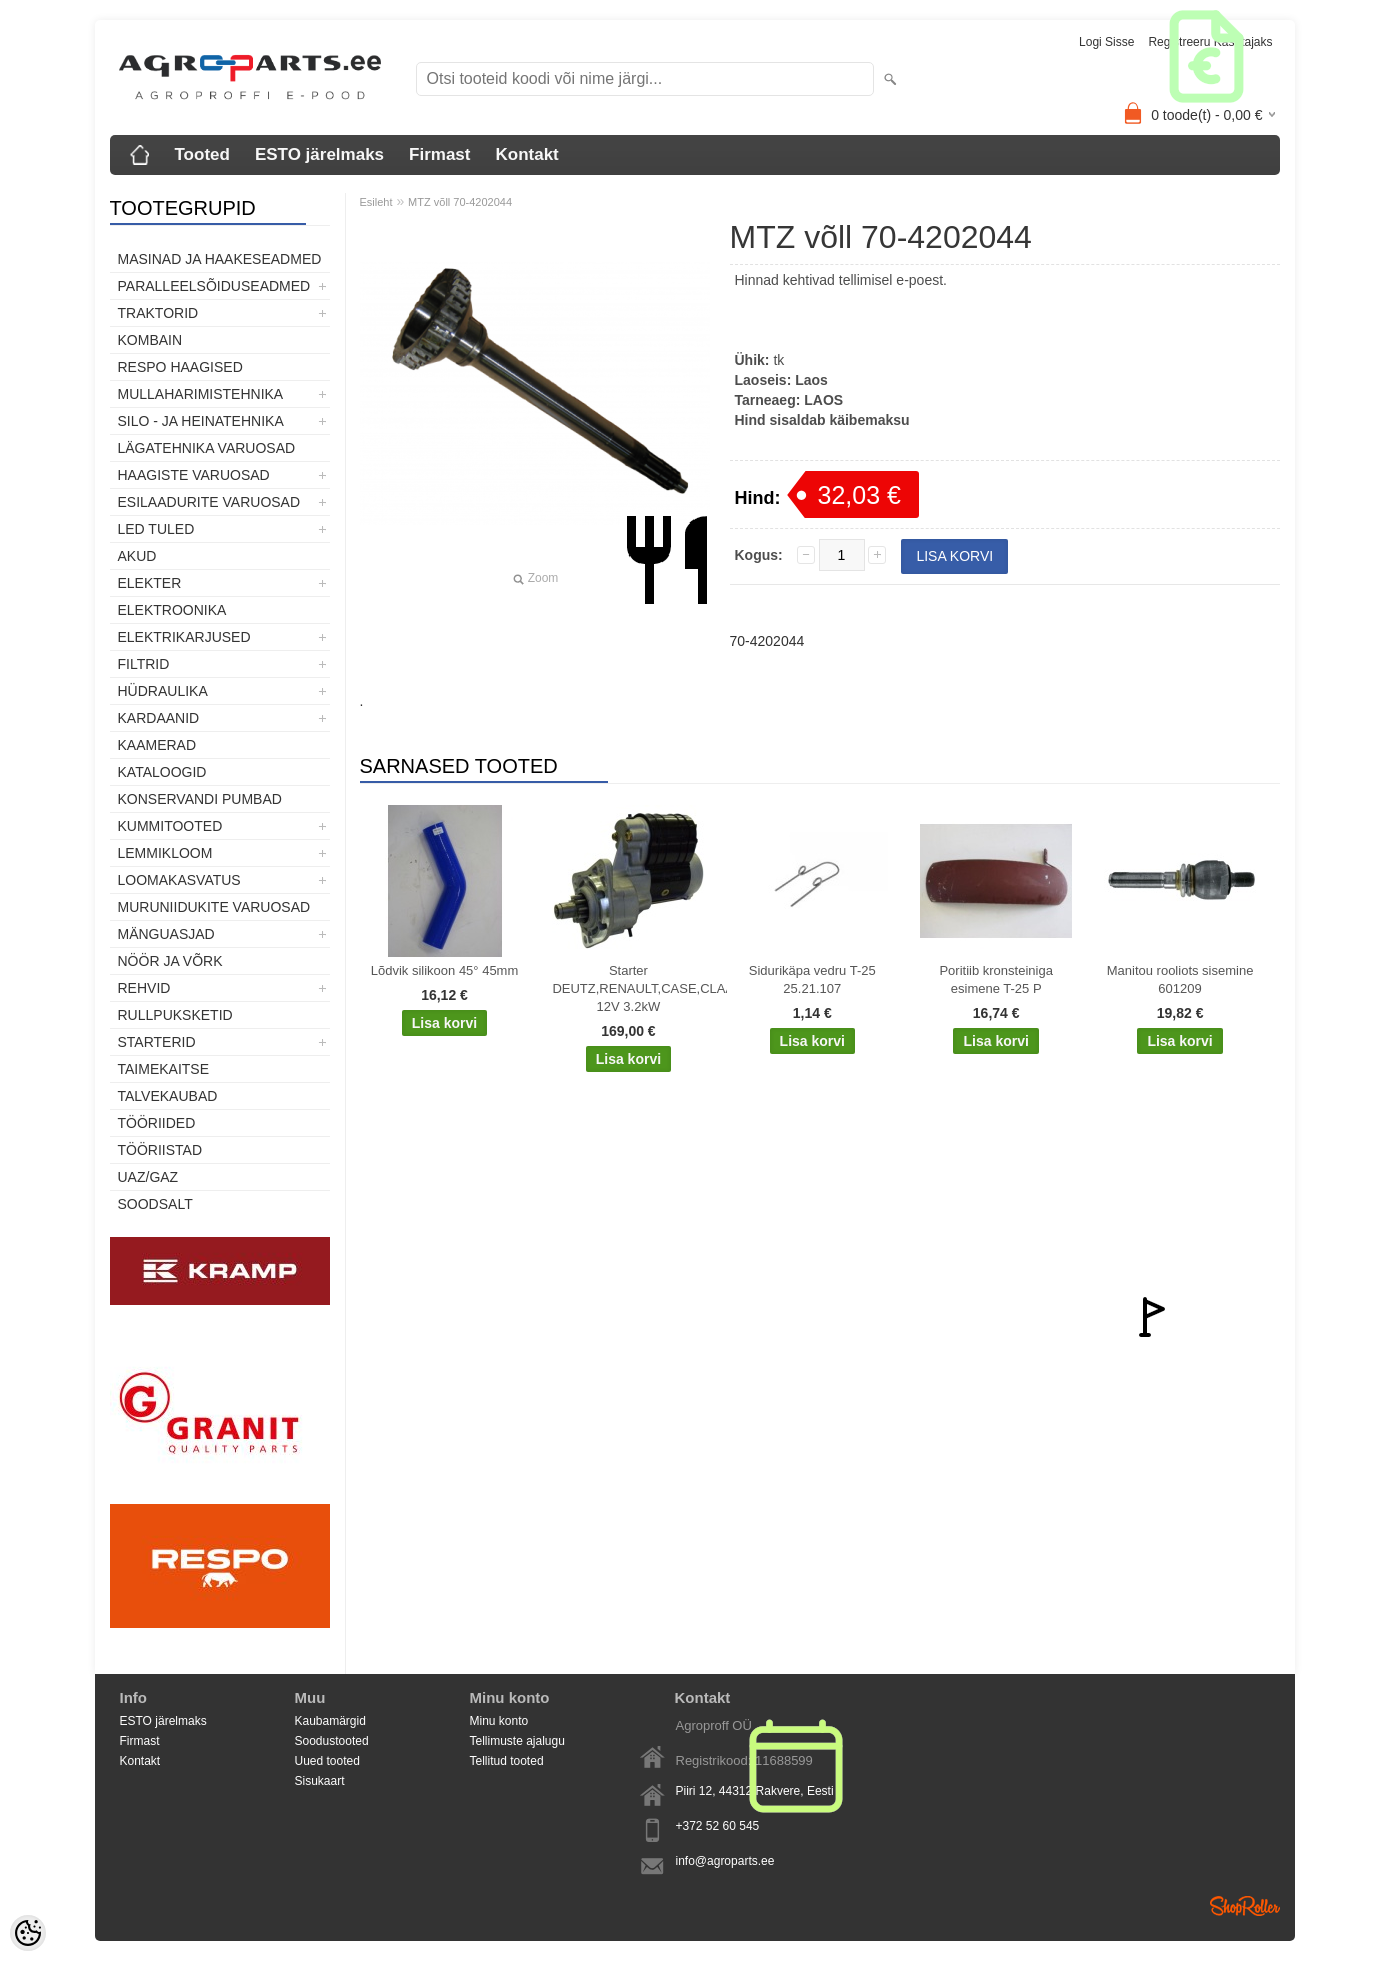  Describe the element at coordinates (667, 560) in the screenshot. I see `find nearby restaurants` at that location.